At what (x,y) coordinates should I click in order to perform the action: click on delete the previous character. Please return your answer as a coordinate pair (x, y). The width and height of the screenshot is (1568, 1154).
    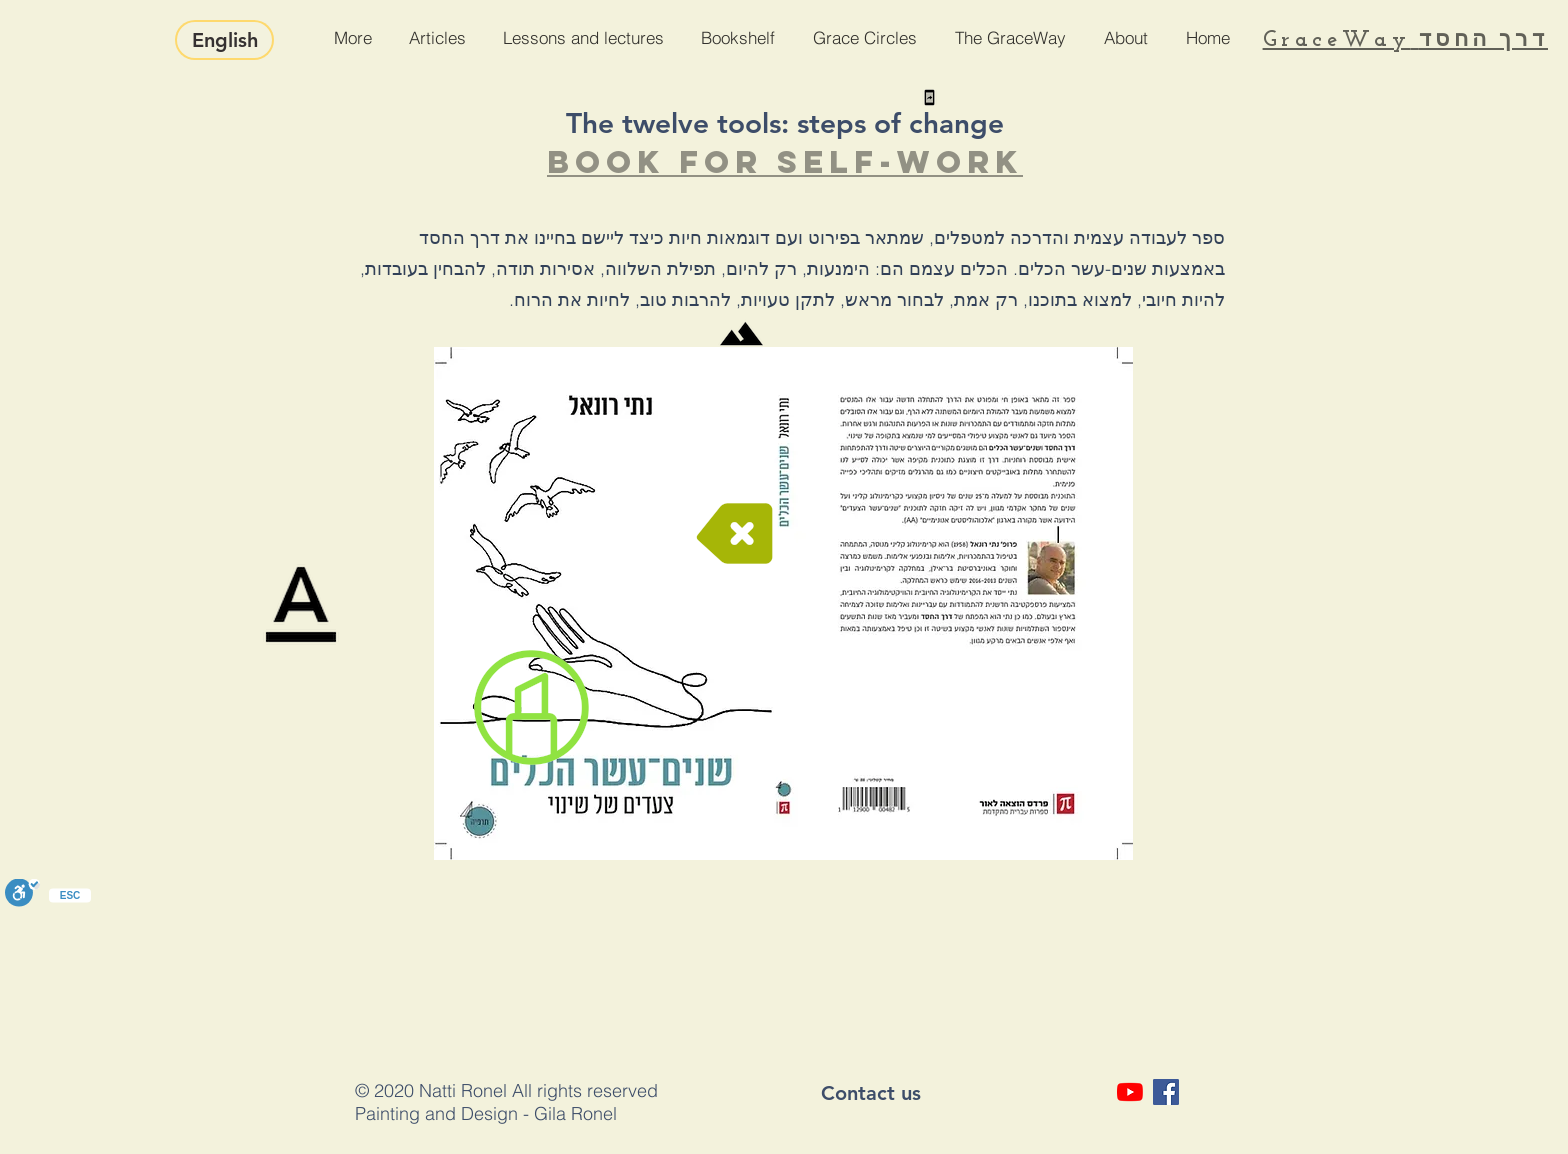
    Looking at the image, I should click on (734, 533).